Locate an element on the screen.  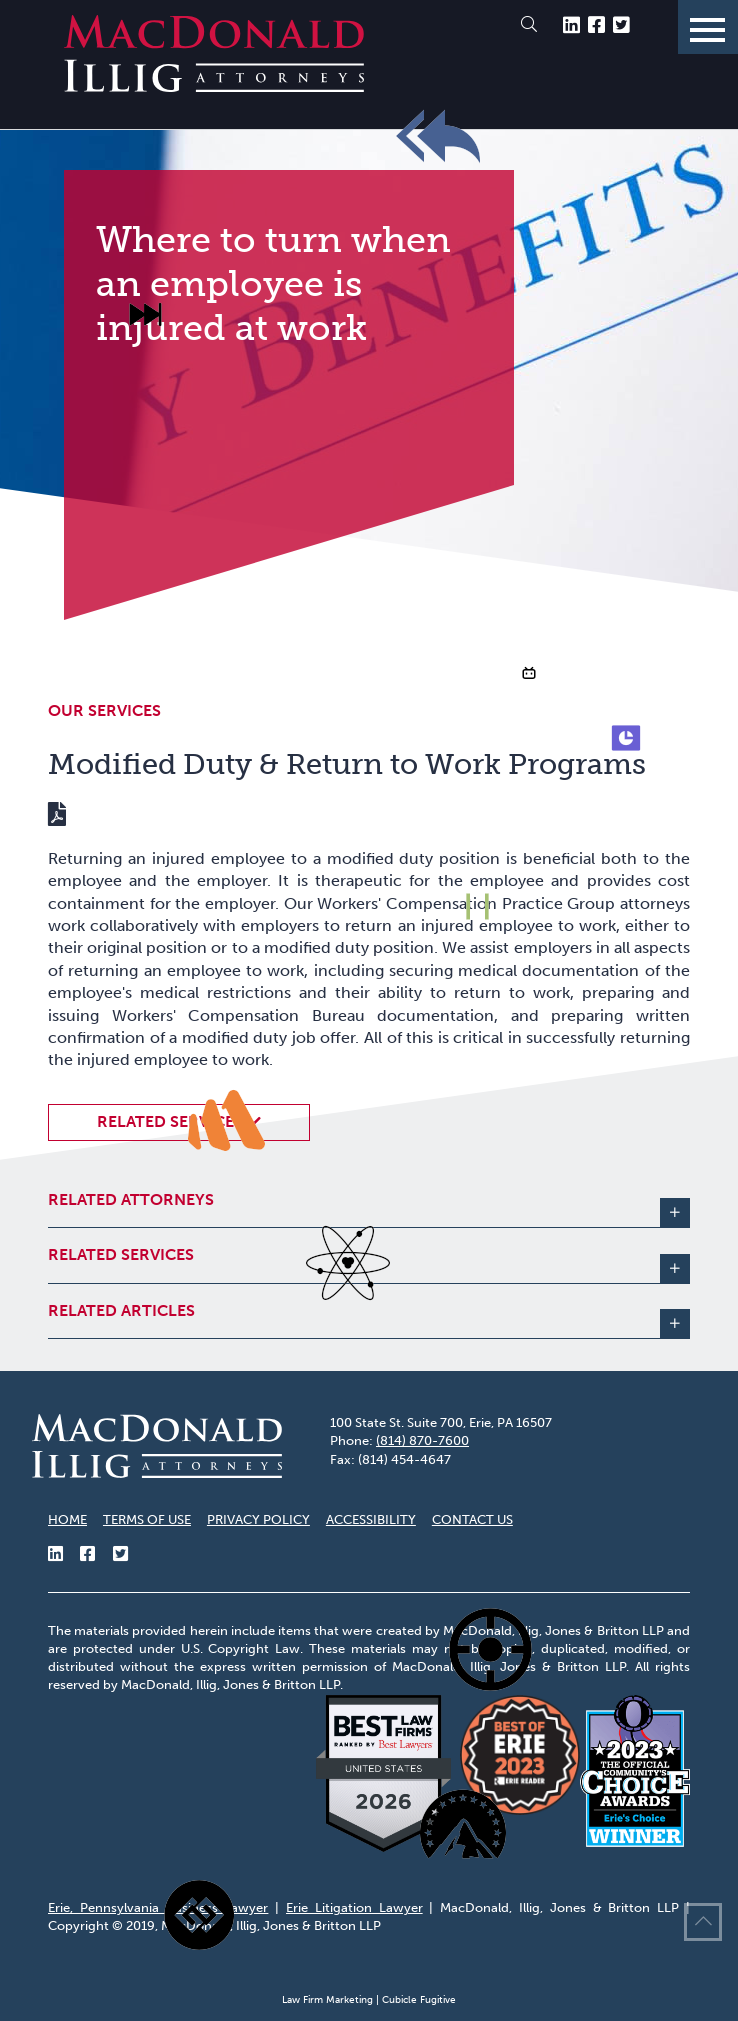
view business analytics dashboard is located at coordinates (626, 738).